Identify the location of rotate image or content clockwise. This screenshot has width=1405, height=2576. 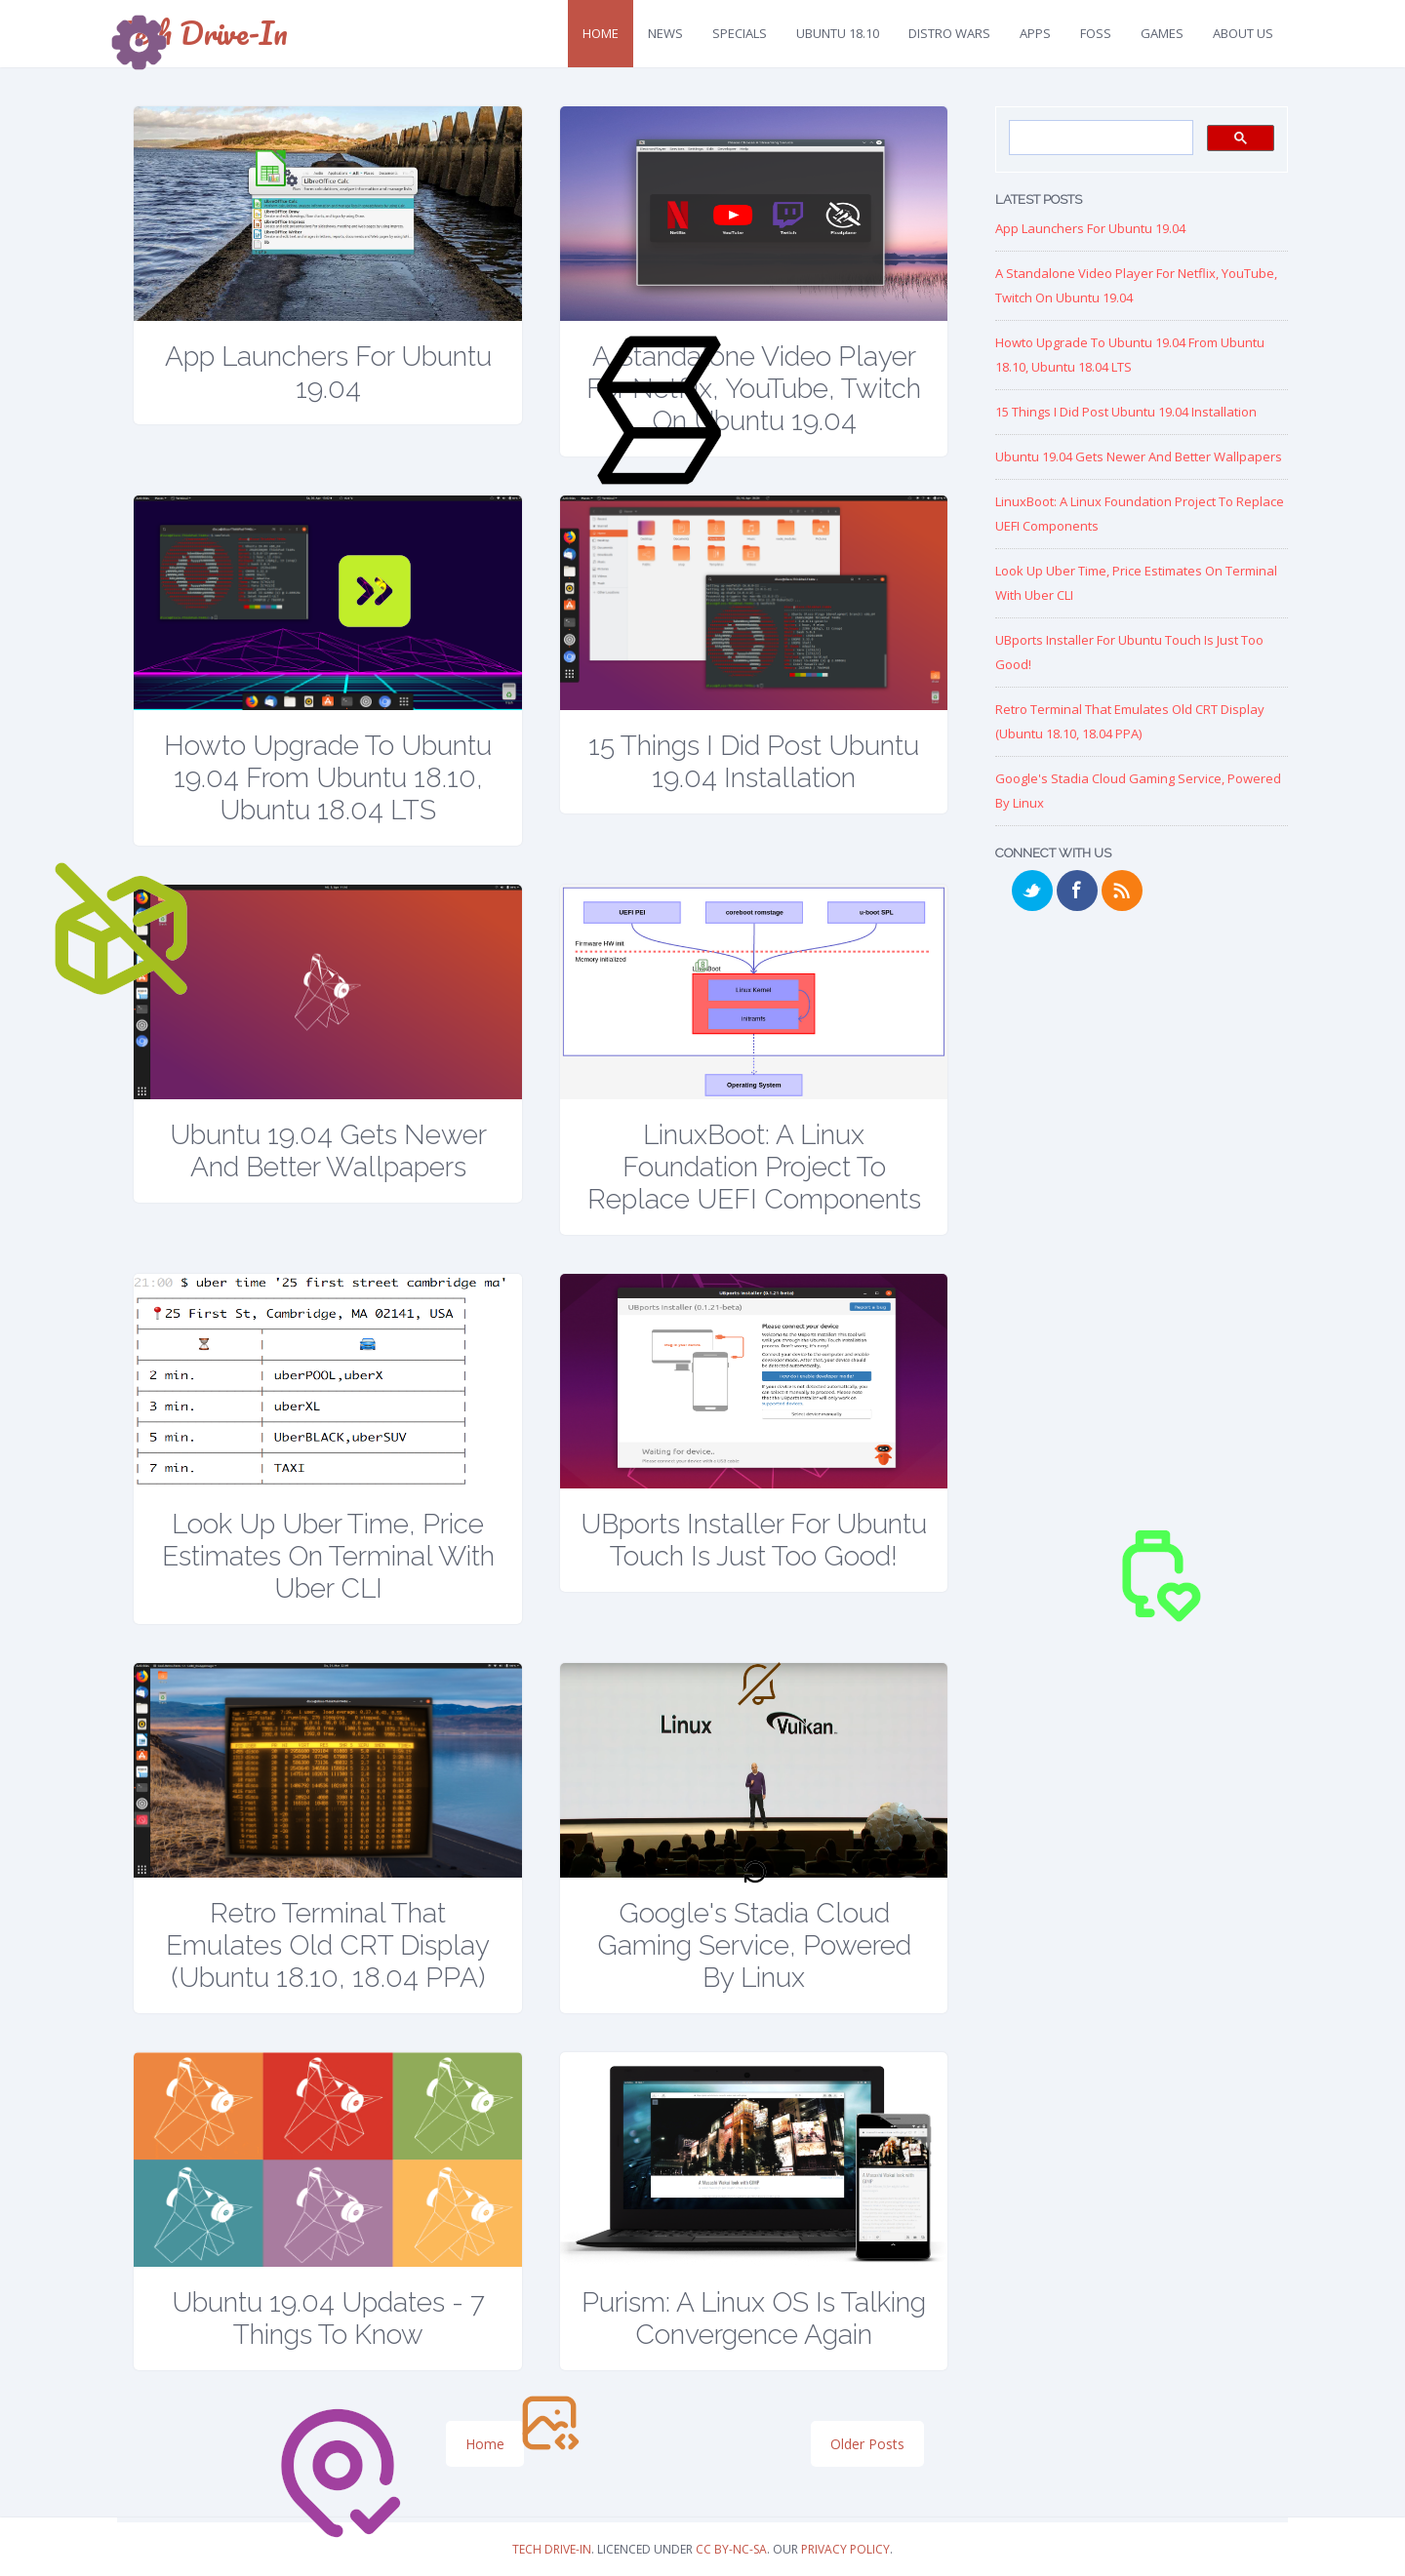
(755, 1872).